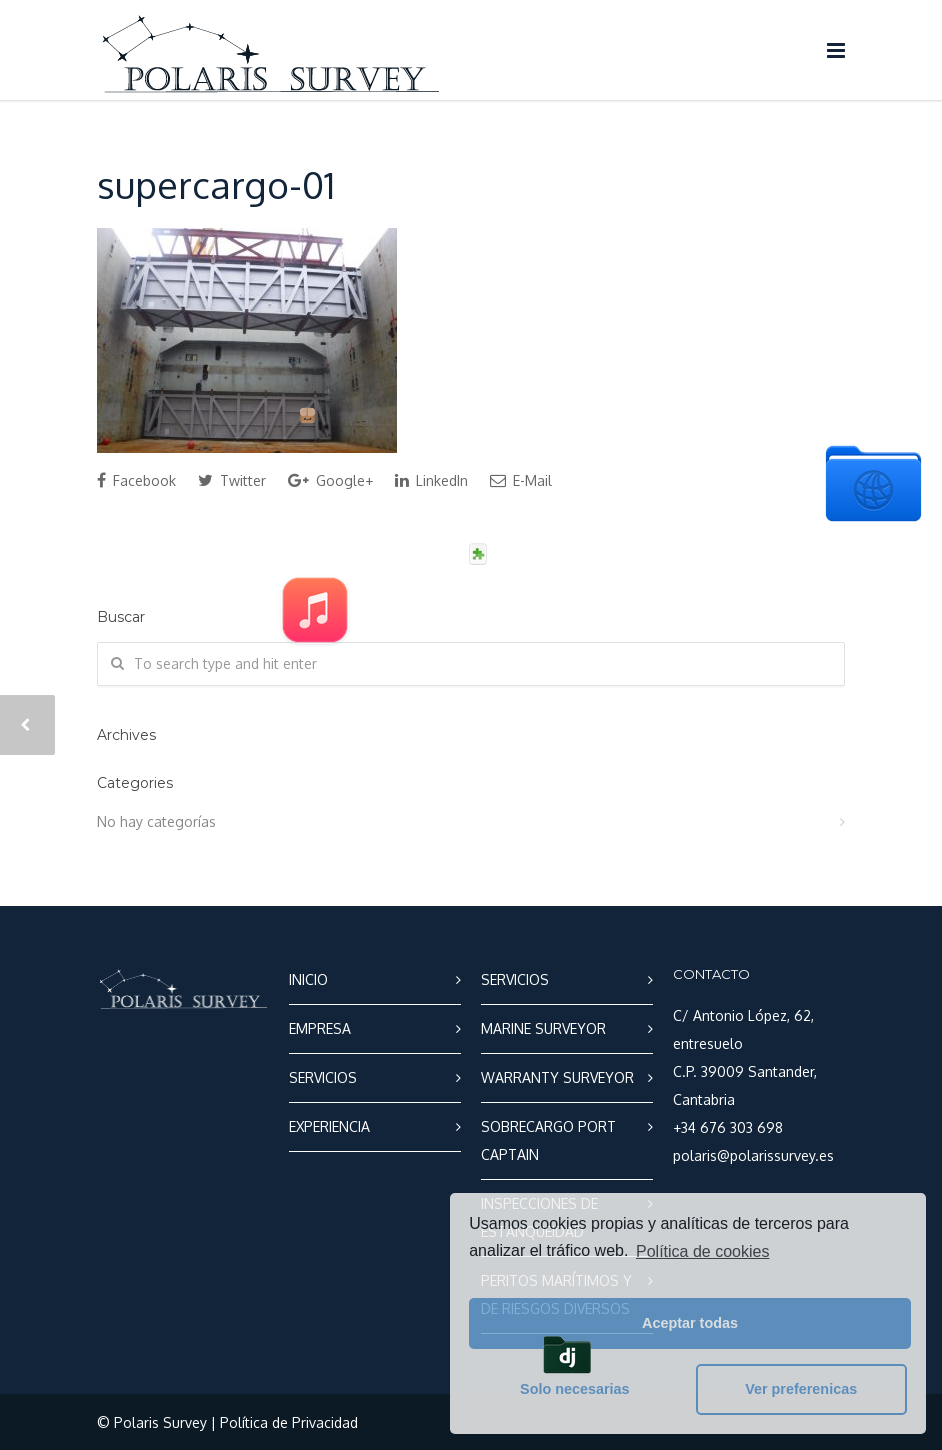  I want to click on folder containing django project files, so click(567, 1356).